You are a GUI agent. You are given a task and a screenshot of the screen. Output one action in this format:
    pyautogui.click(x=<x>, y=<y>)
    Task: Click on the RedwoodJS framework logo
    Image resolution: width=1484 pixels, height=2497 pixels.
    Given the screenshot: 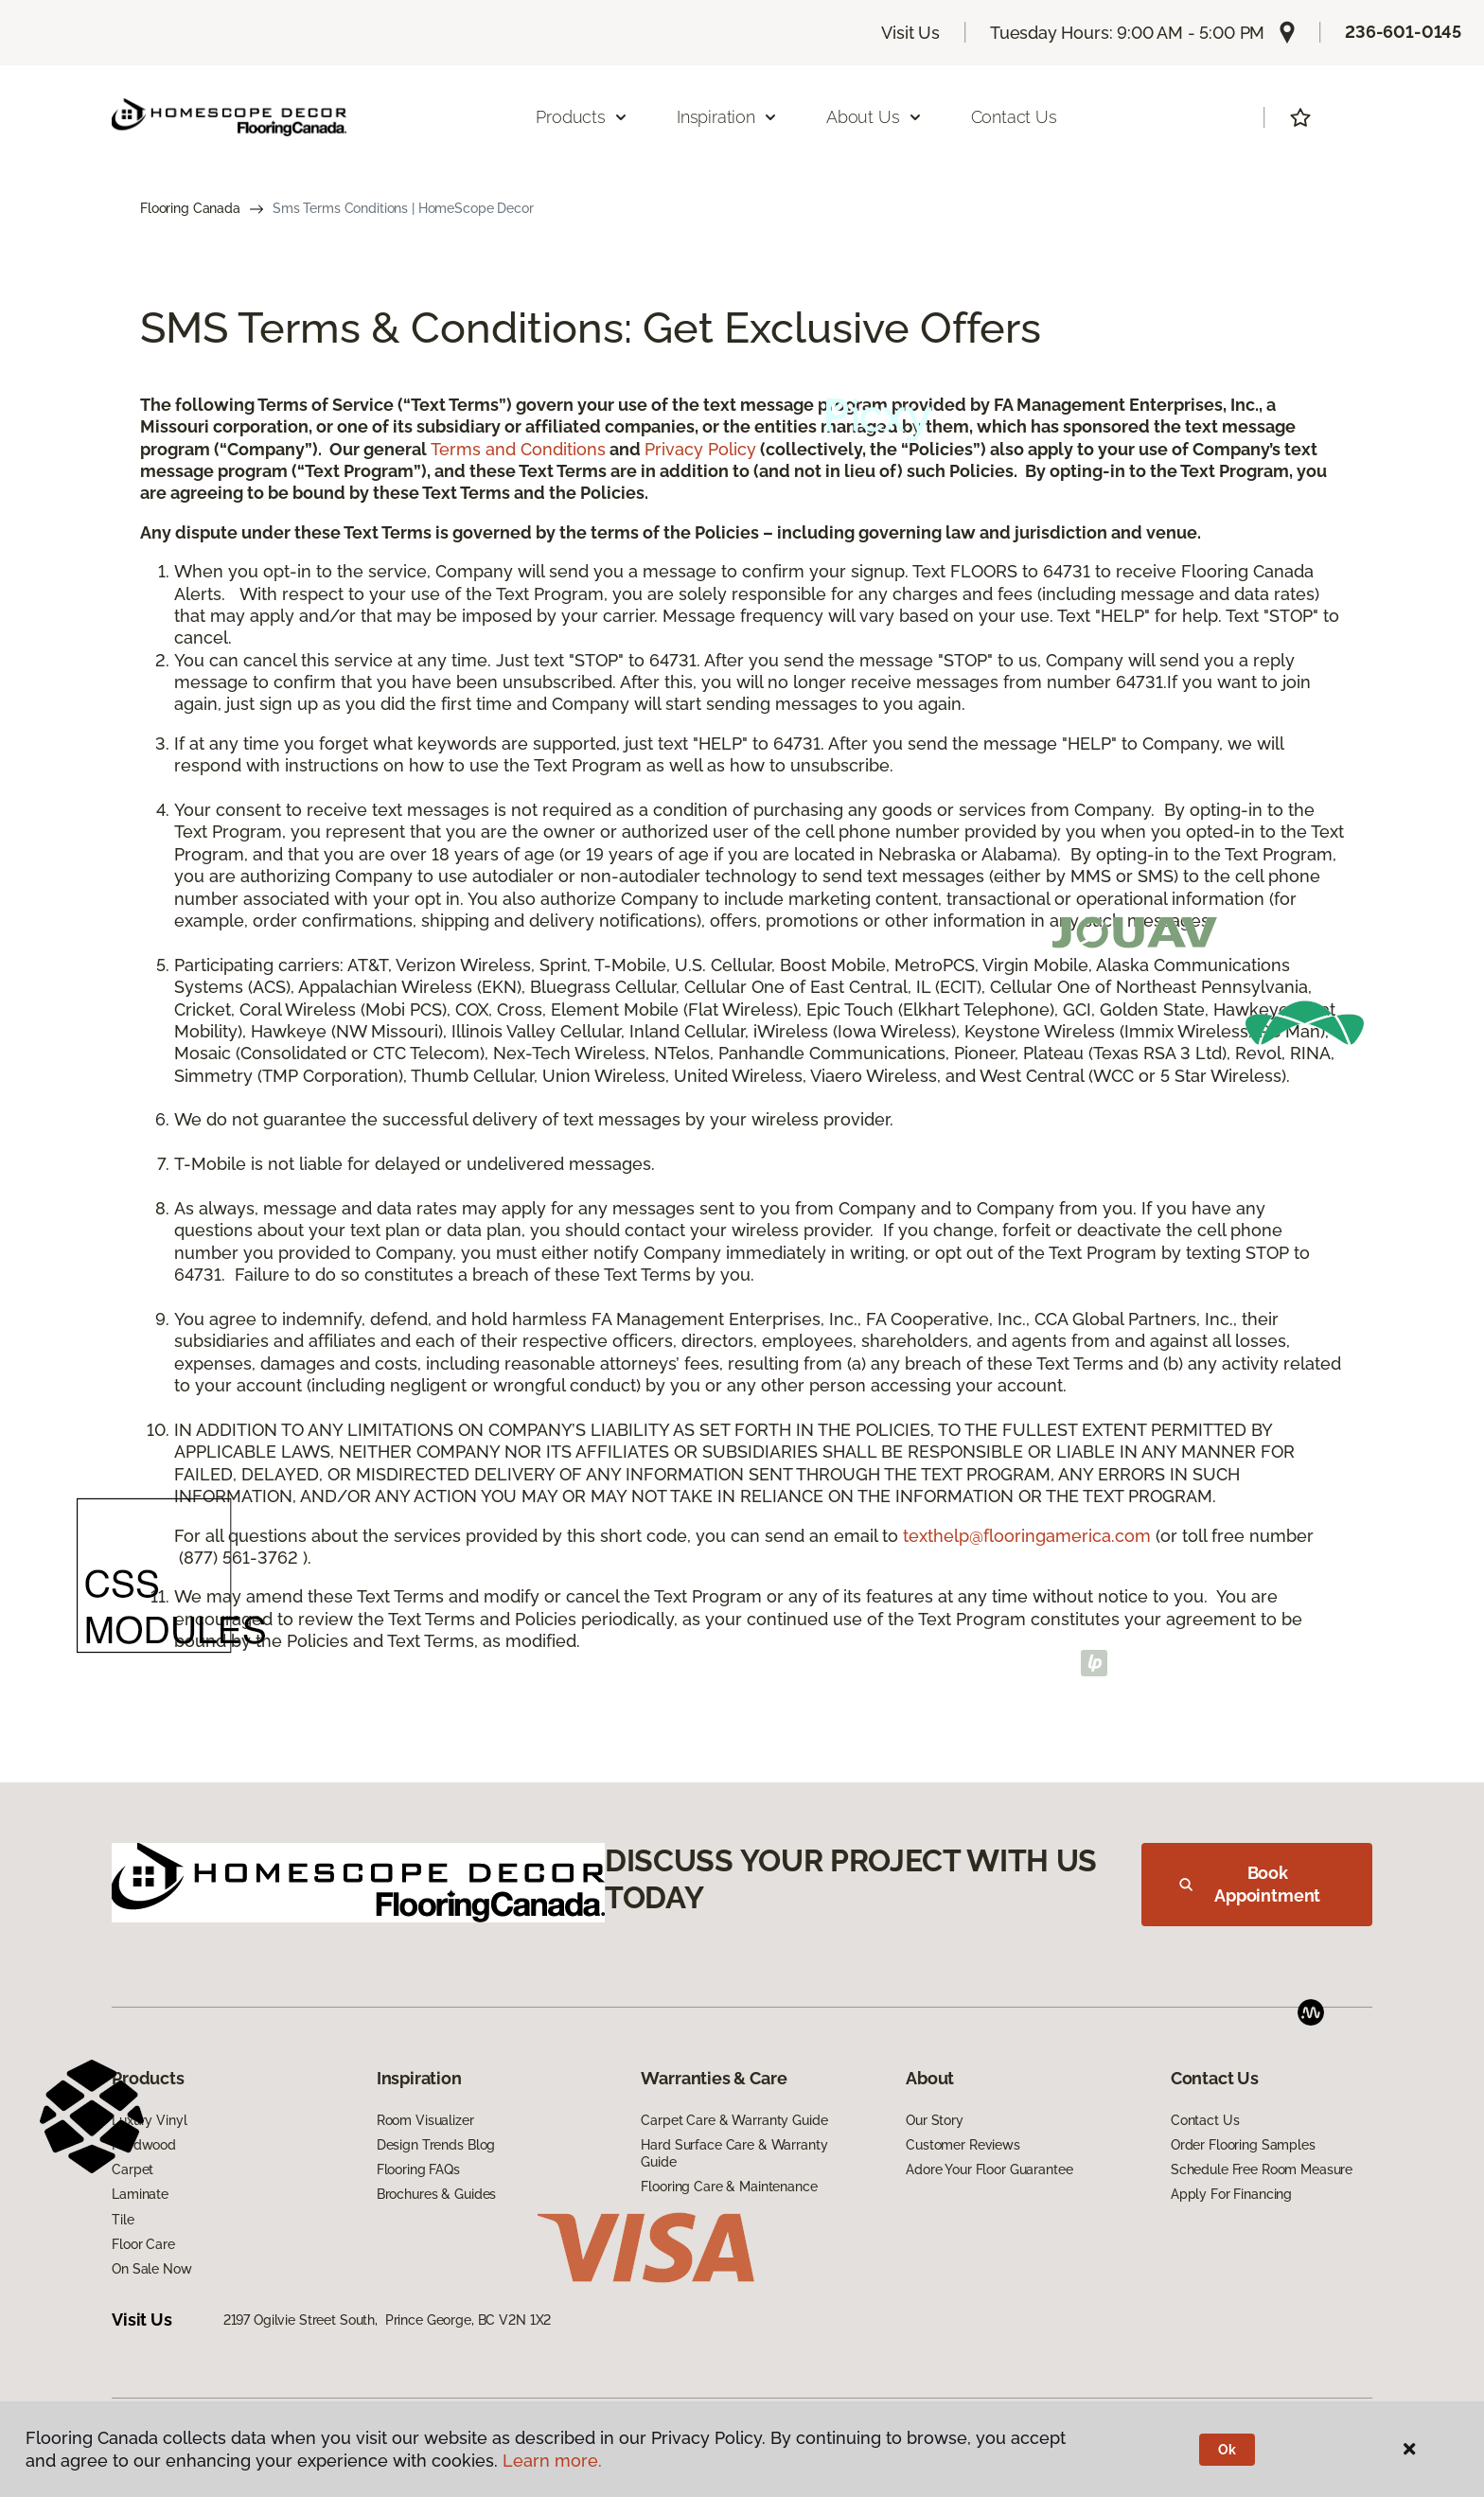 What is the action you would take?
    pyautogui.click(x=92, y=2116)
    